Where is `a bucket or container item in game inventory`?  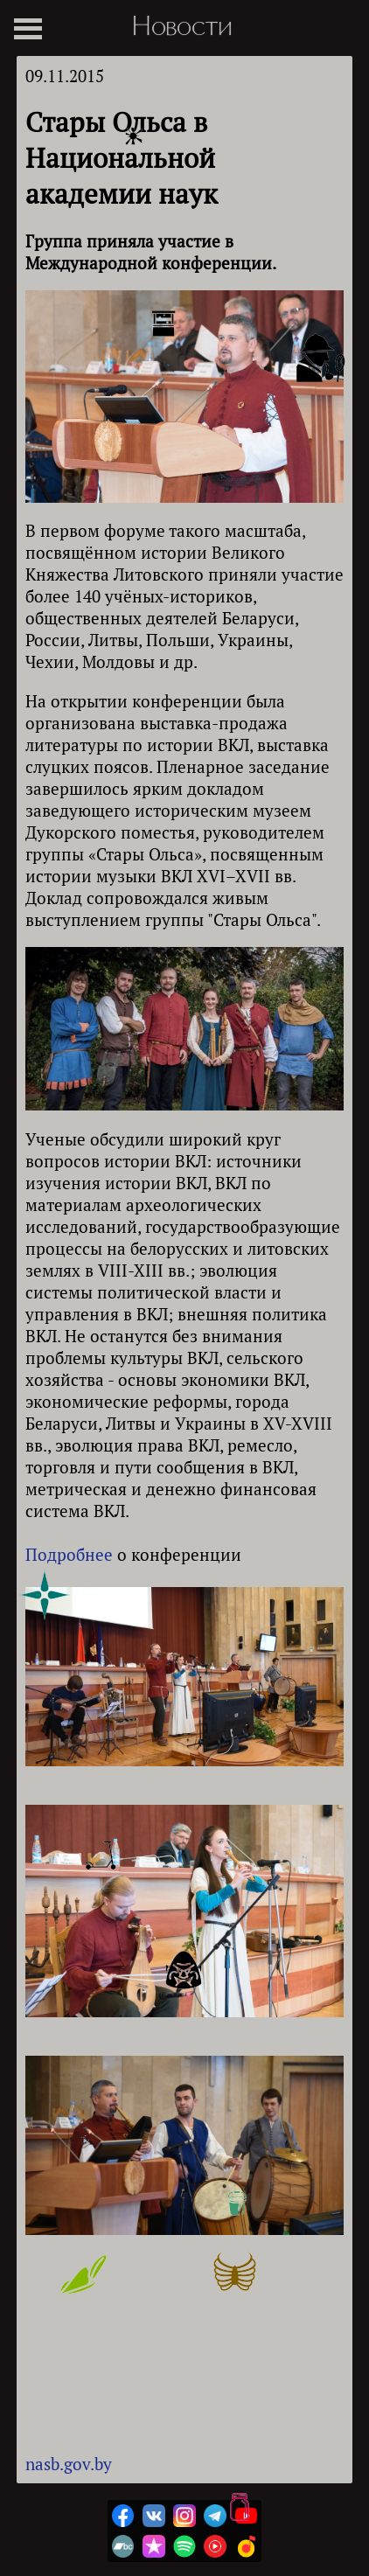
a bucket or container item in game inventory is located at coordinates (237, 2203).